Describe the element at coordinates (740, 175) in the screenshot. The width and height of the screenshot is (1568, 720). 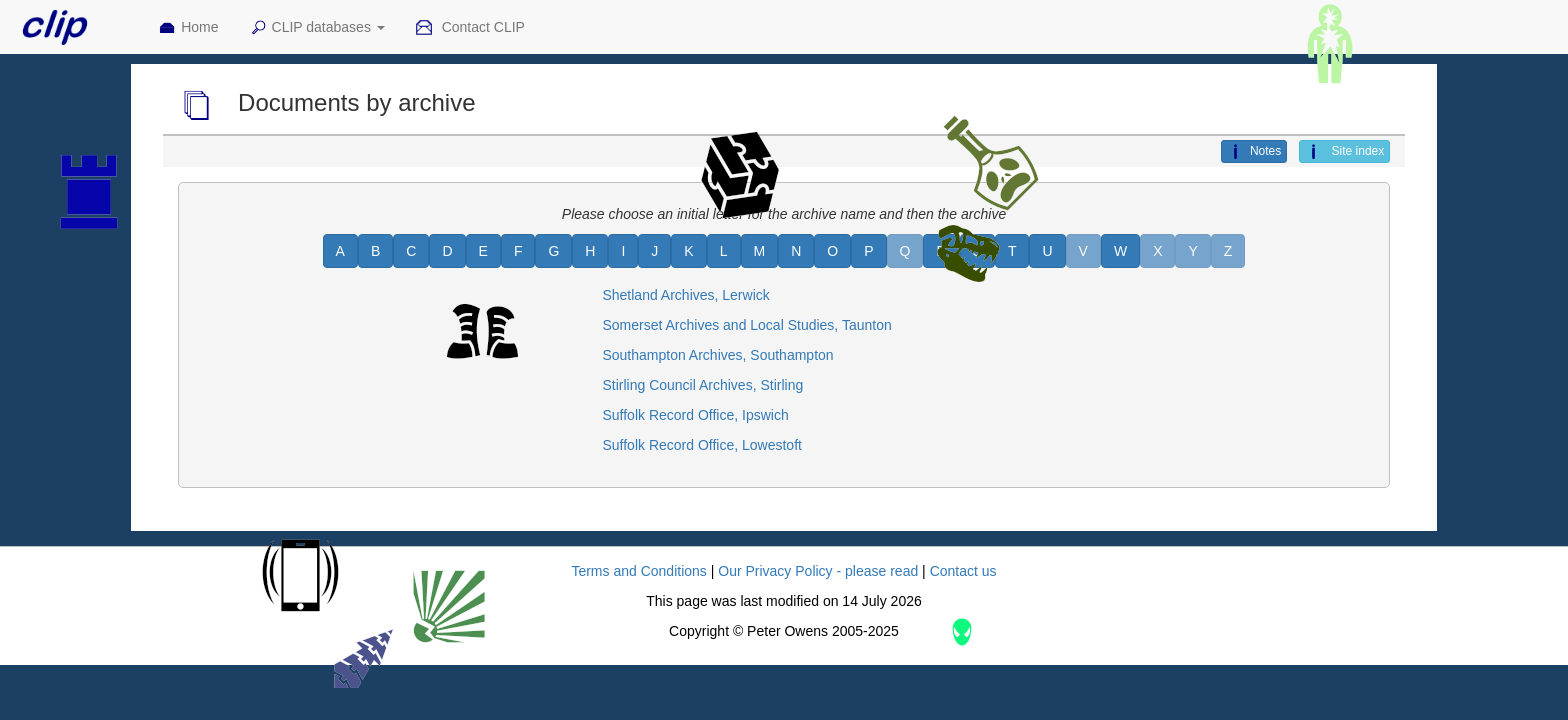
I see `access puzzle or jigsaw game` at that location.